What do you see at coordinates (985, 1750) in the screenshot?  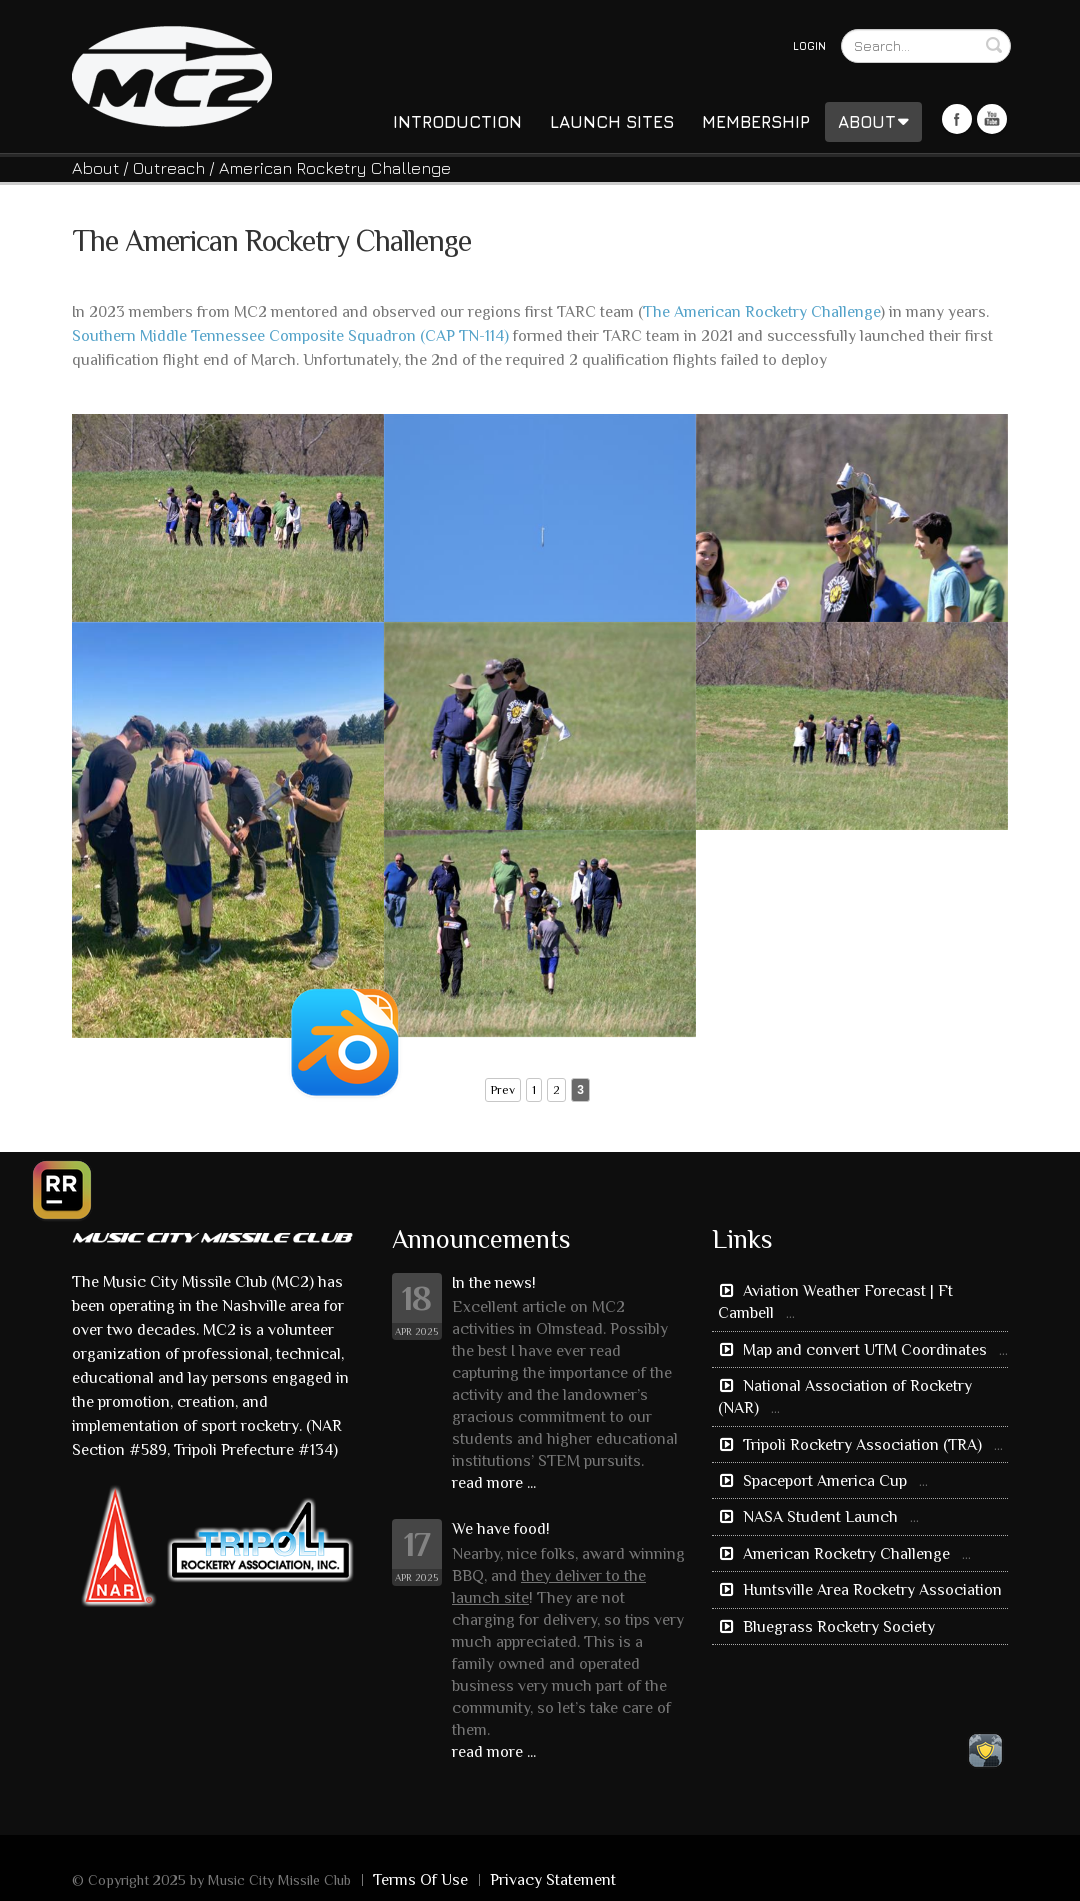 I see `open vpn settings and preferences` at bounding box center [985, 1750].